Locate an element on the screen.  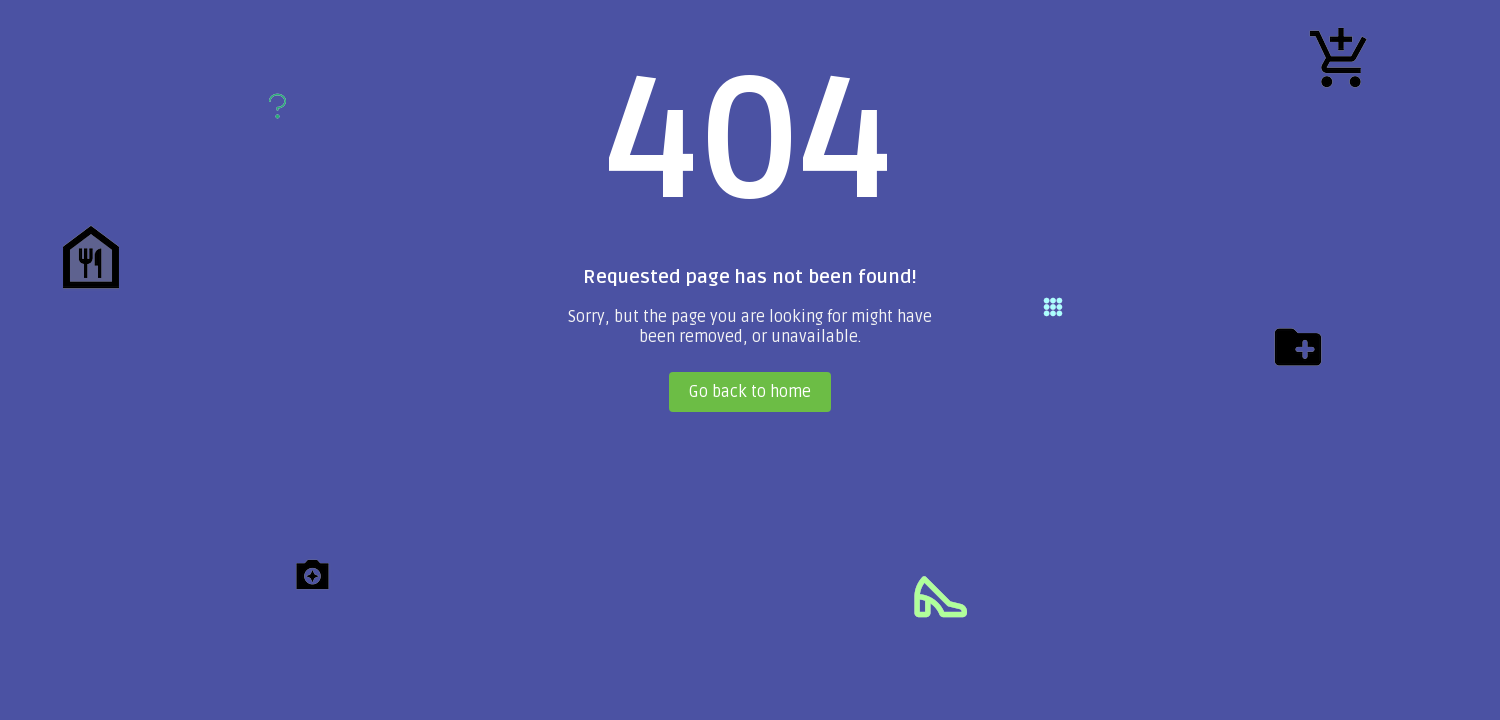
enhance or improve photo quality is located at coordinates (312, 574).